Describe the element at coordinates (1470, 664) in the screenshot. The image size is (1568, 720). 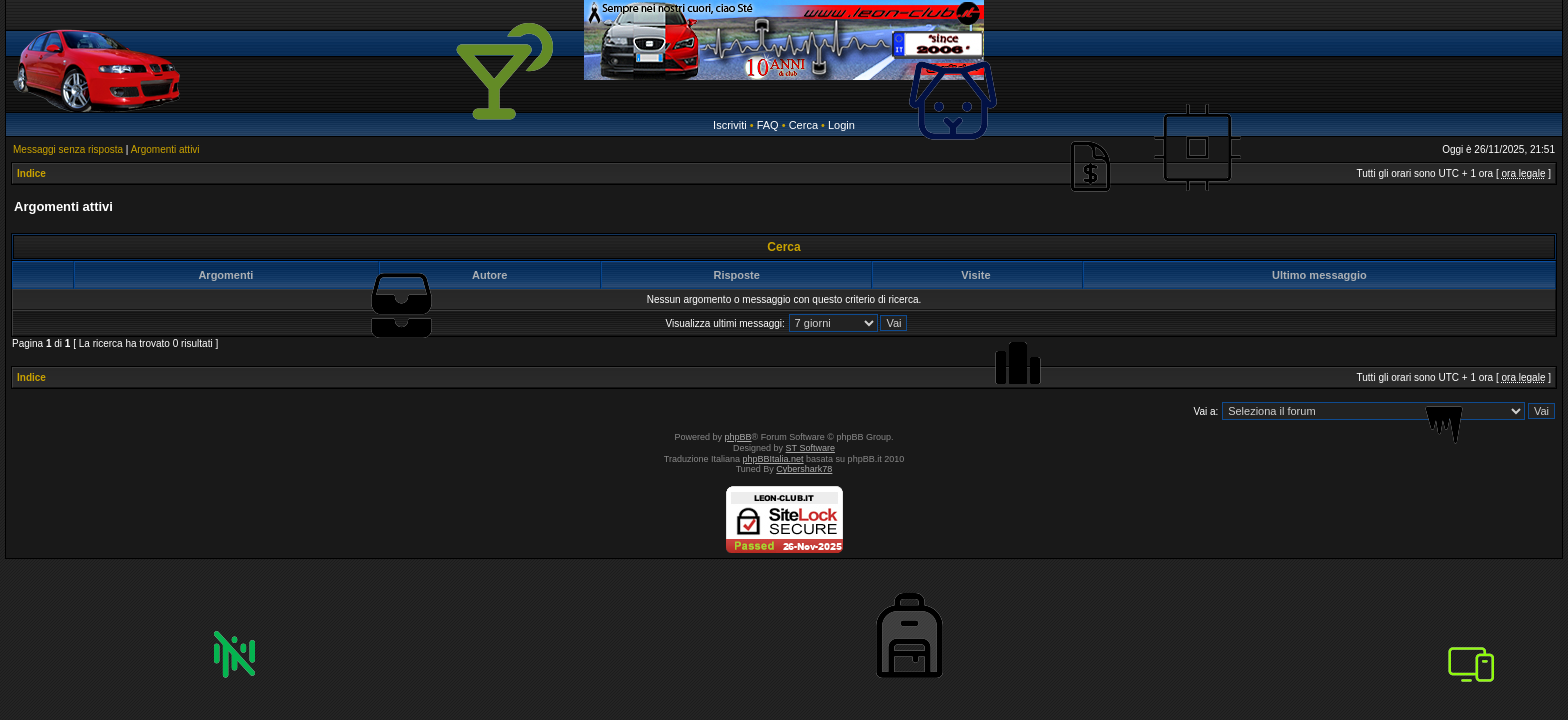
I see `manage connected devices` at that location.